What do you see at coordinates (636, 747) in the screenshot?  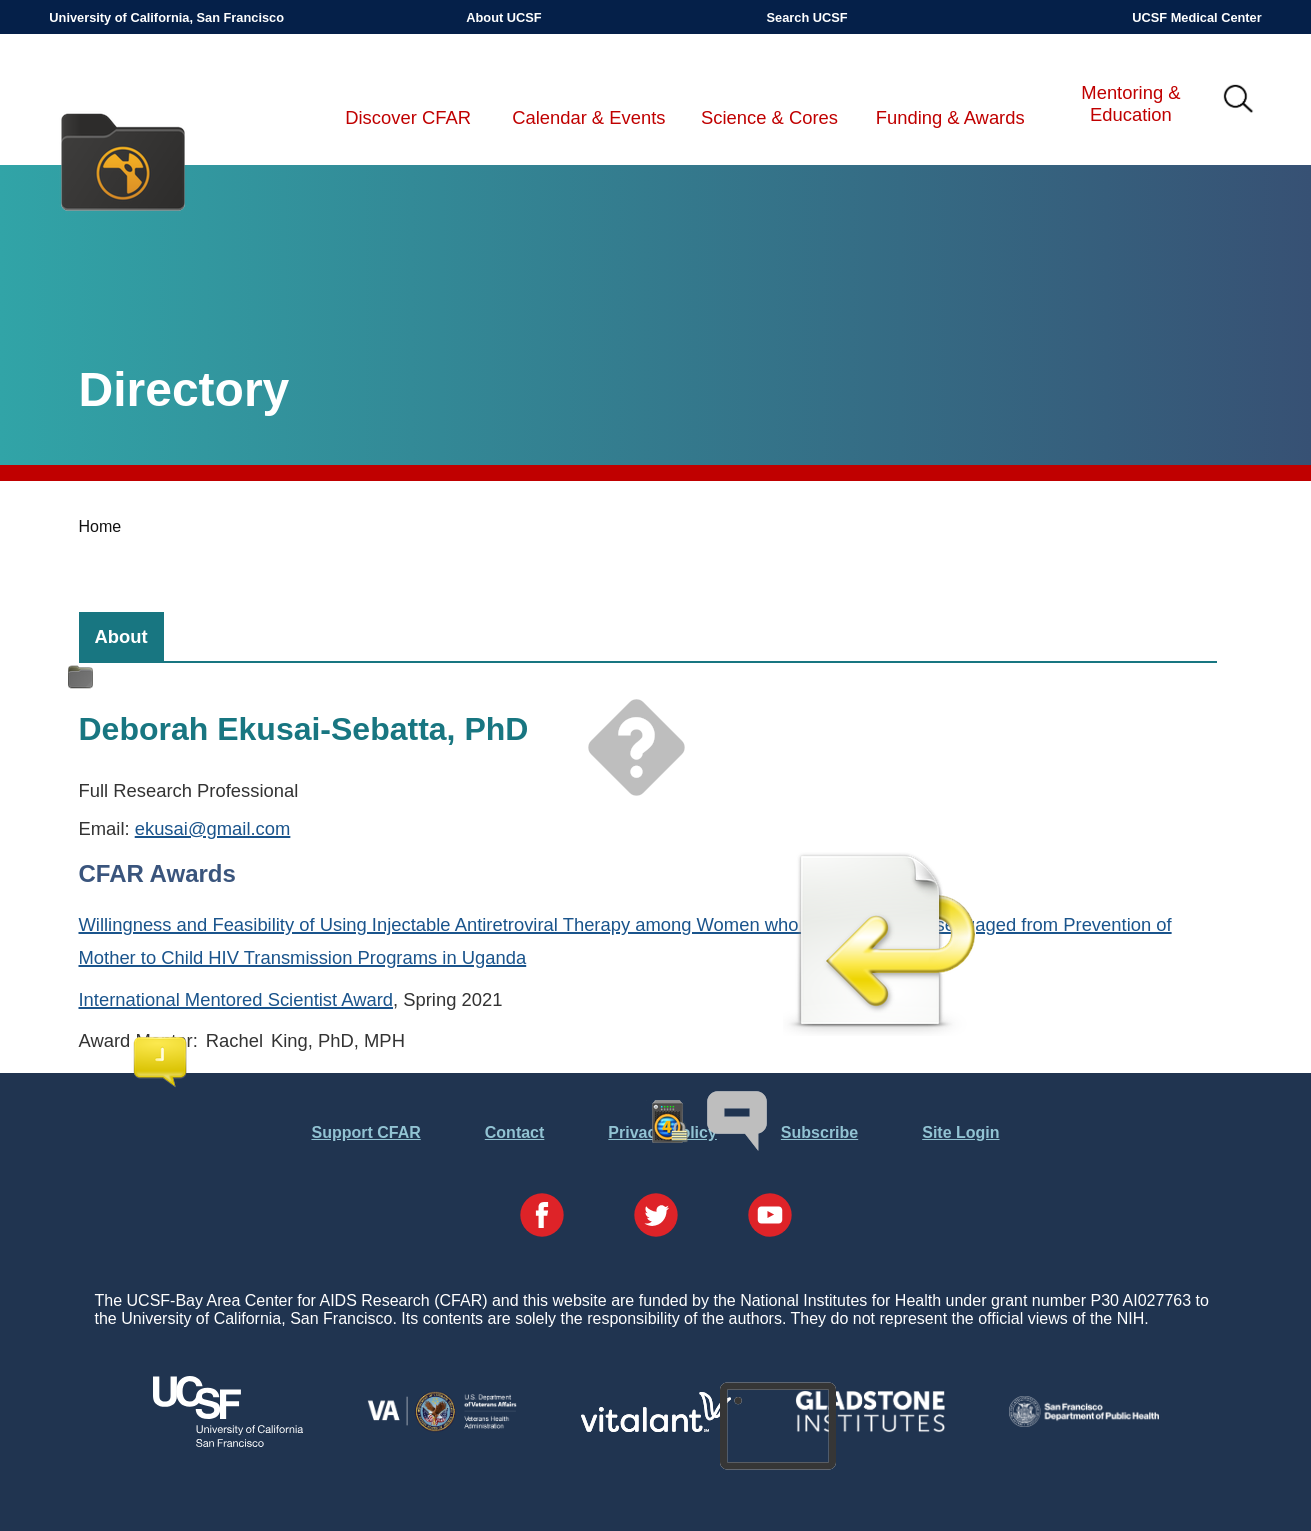 I see `indicates a help or information dialog` at bounding box center [636, 747].